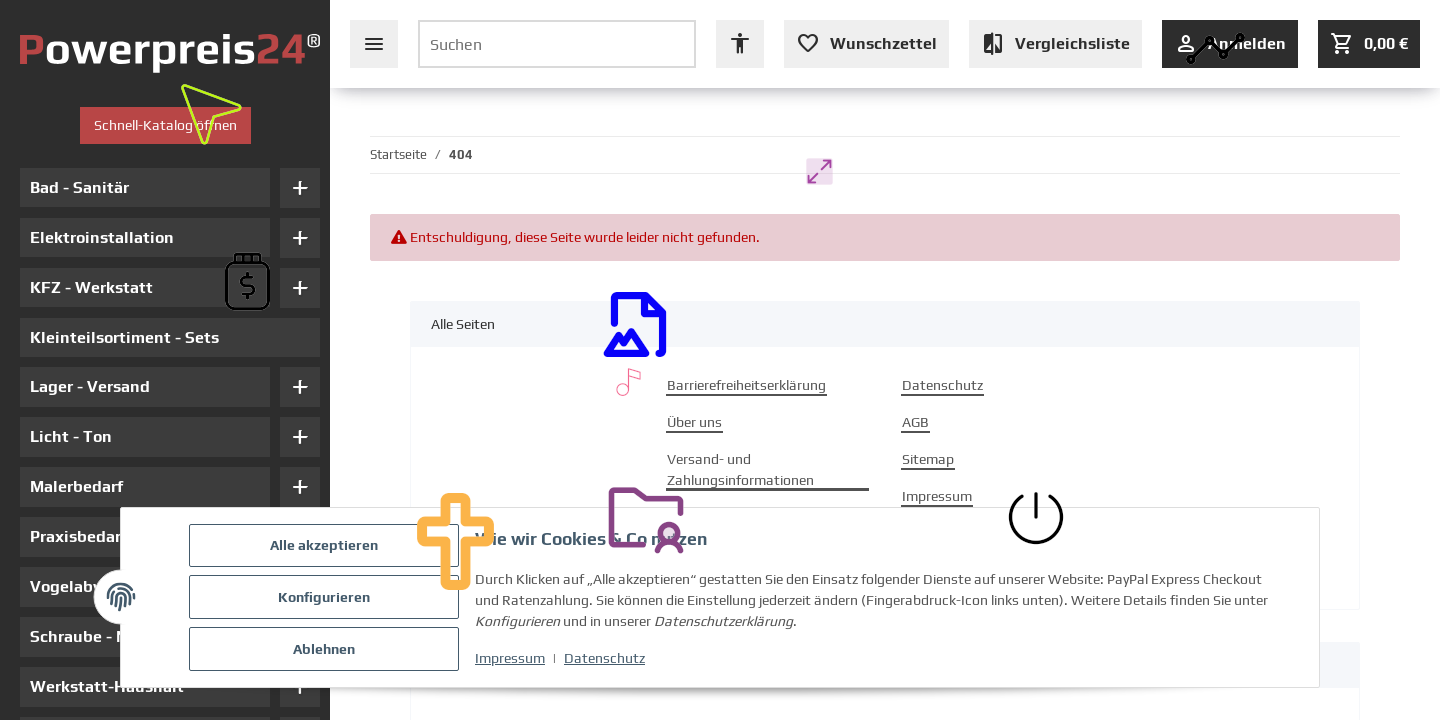  What do you see at coordinates (646, 516) in the screenshot?
I see `access user profile folder` at bounding box center [646, 516].